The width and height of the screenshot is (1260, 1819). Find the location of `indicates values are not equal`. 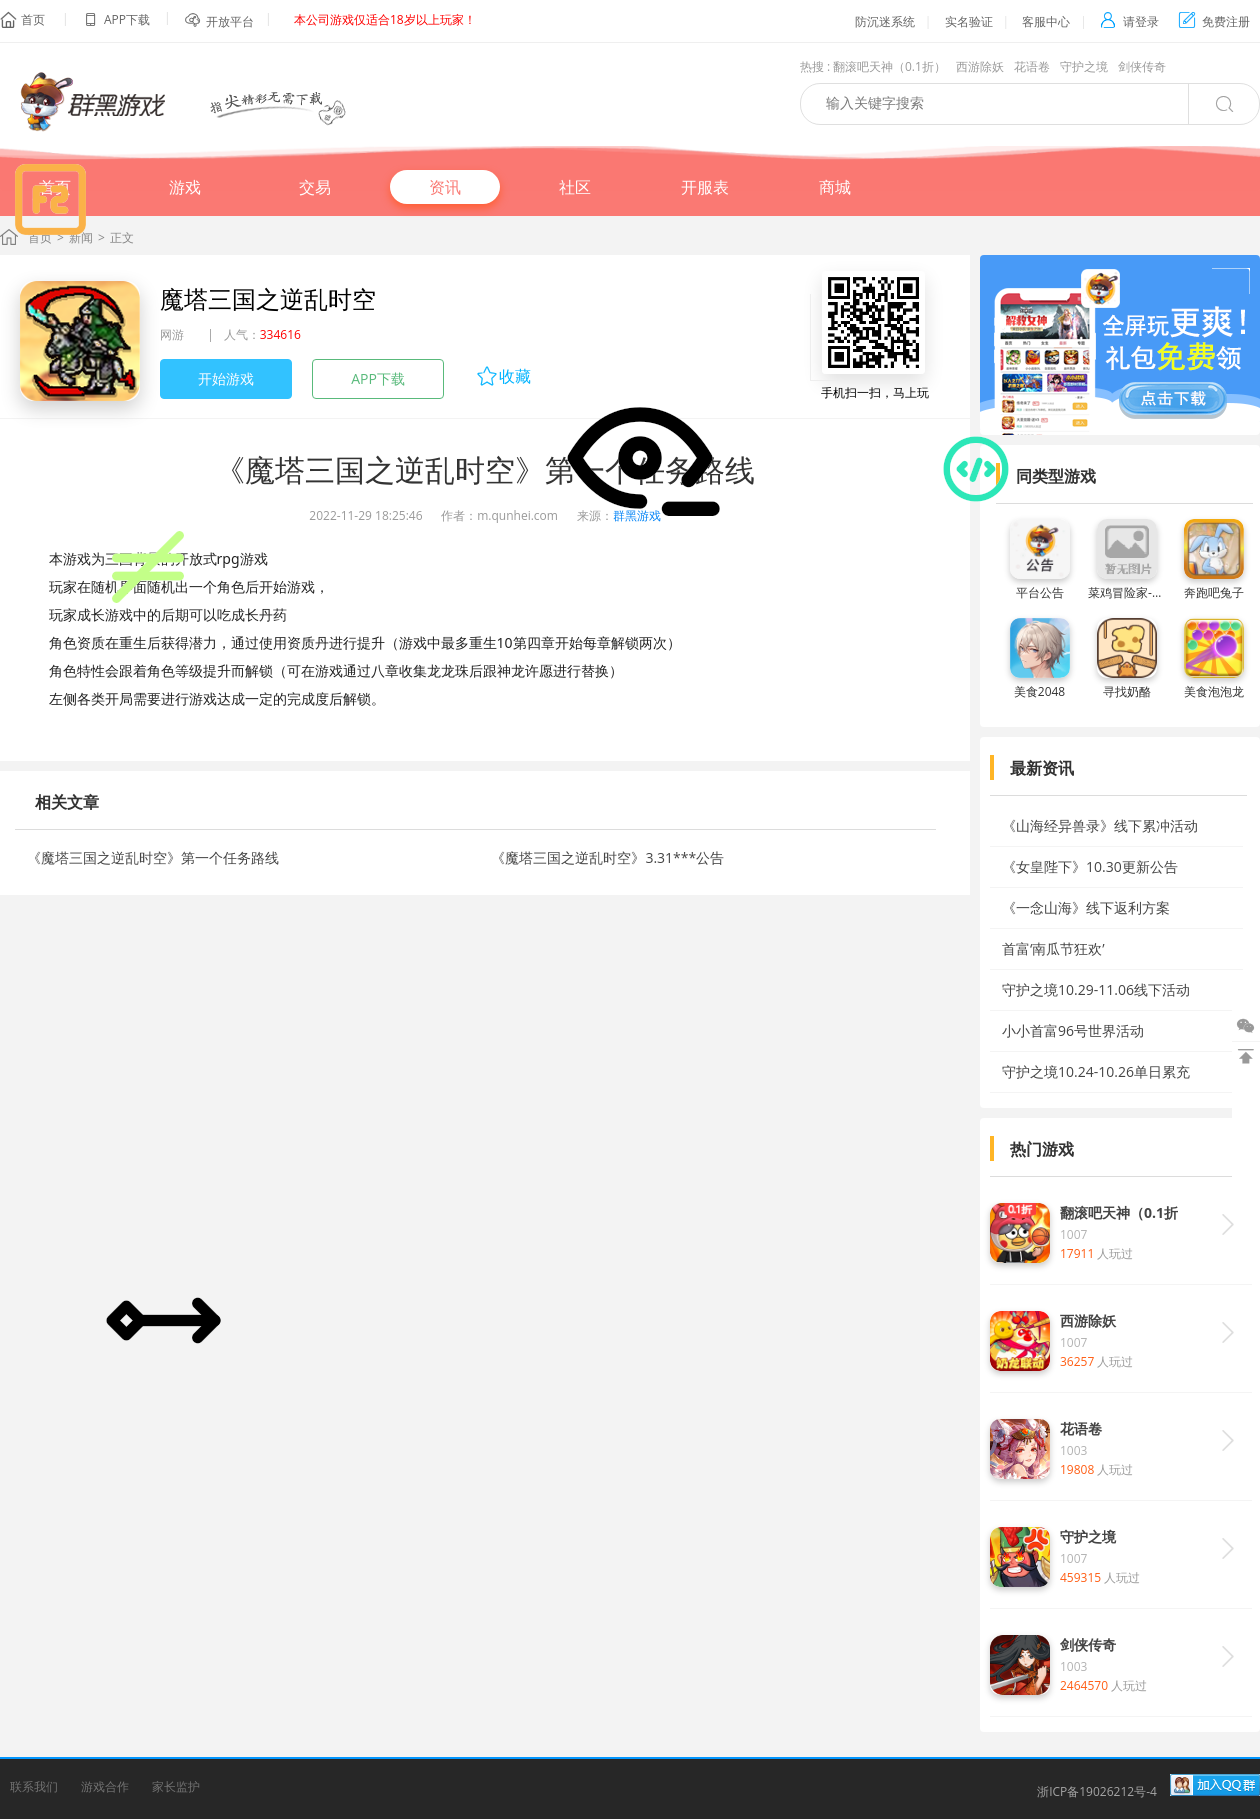

indicates values are not equal is located at coordinates (148, 567).